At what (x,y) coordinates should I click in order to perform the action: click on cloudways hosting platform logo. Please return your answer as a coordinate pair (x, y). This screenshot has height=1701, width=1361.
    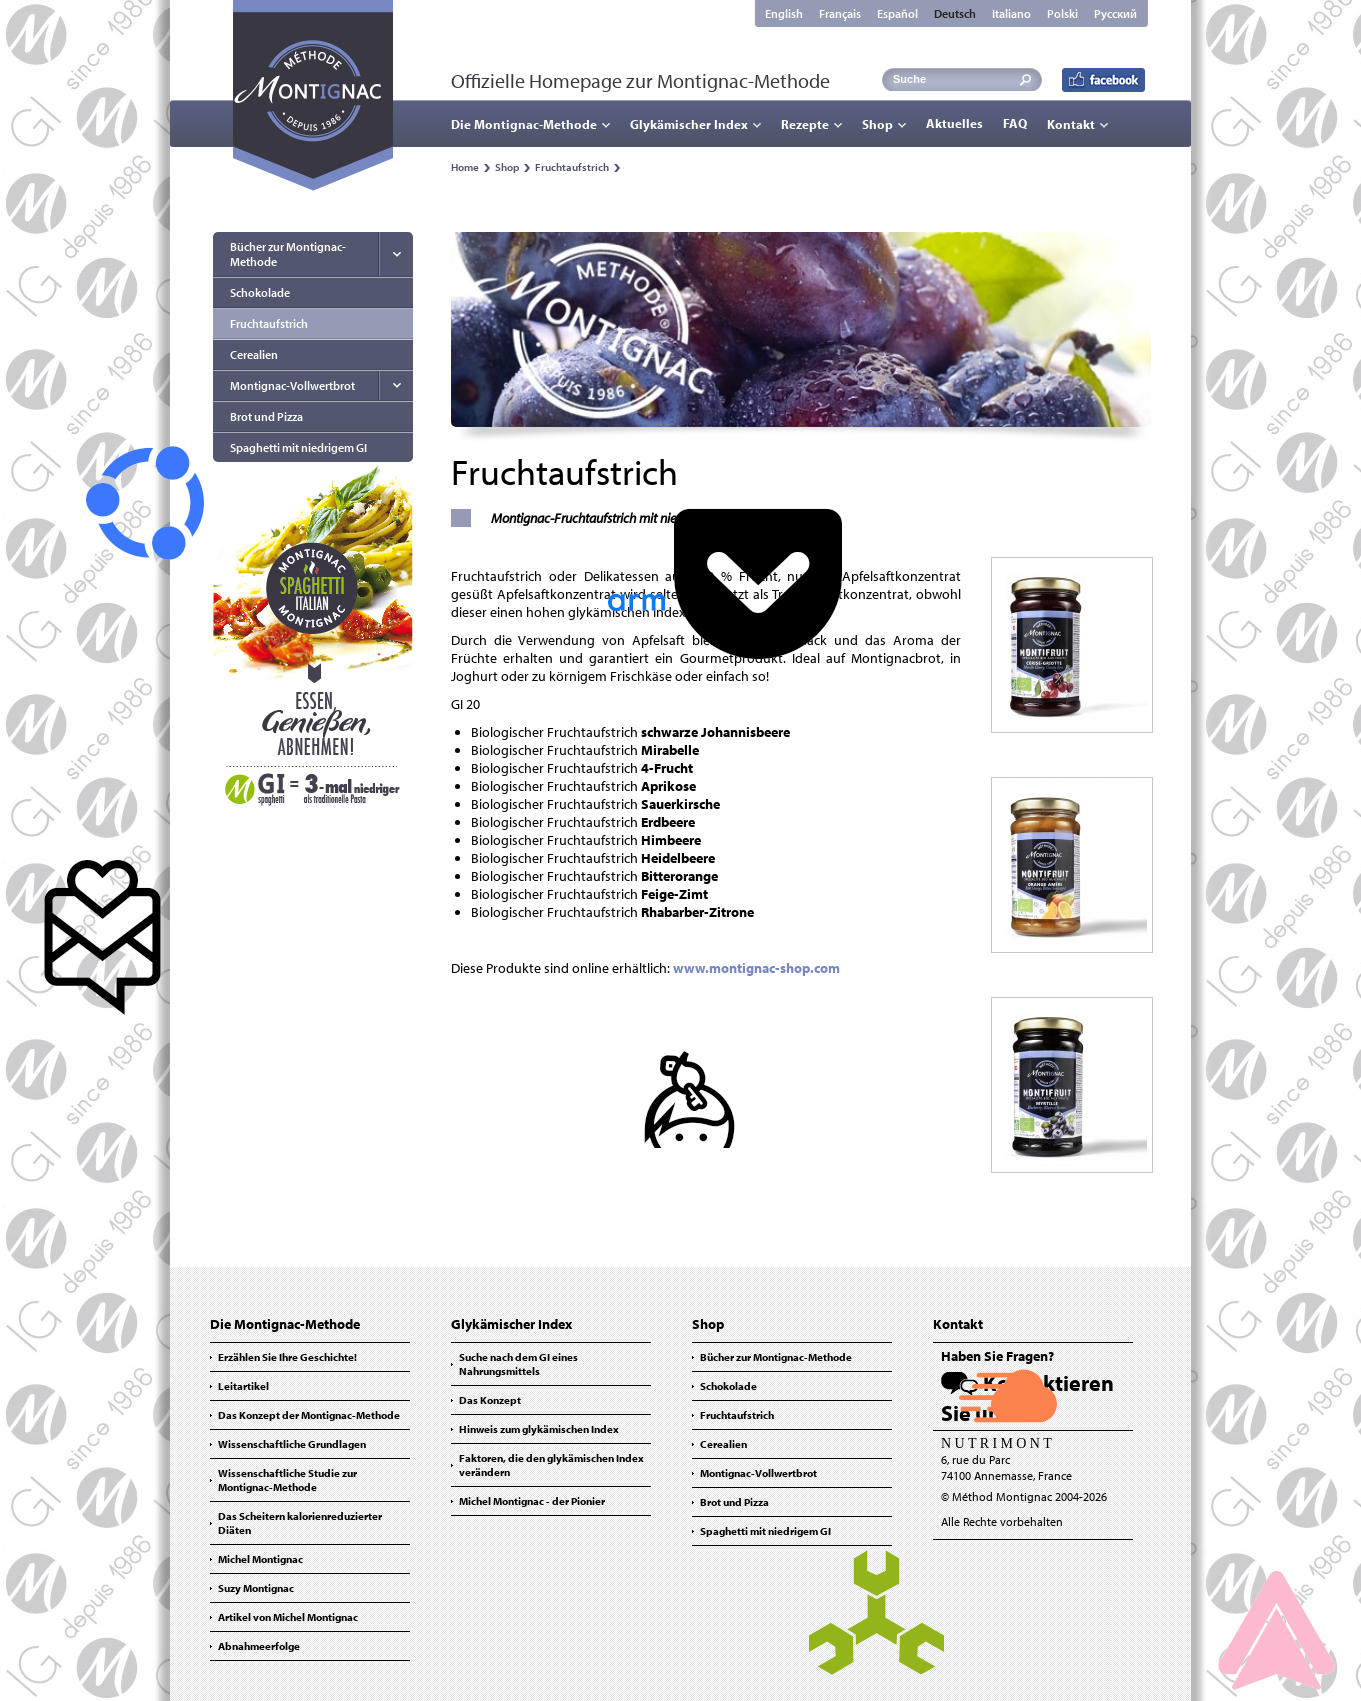
    Looking at the image, I should click on (1008, 1396).